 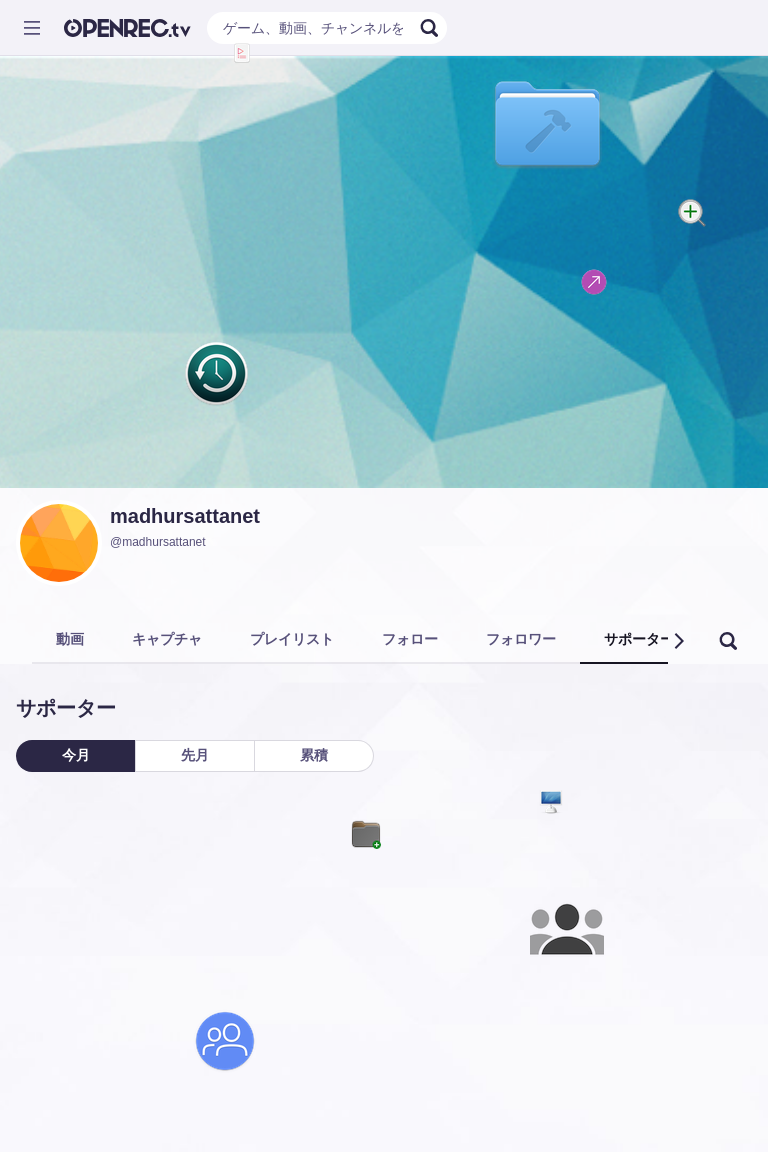 I want to click on indicates shared access with all users, so click(x=567, y=922).